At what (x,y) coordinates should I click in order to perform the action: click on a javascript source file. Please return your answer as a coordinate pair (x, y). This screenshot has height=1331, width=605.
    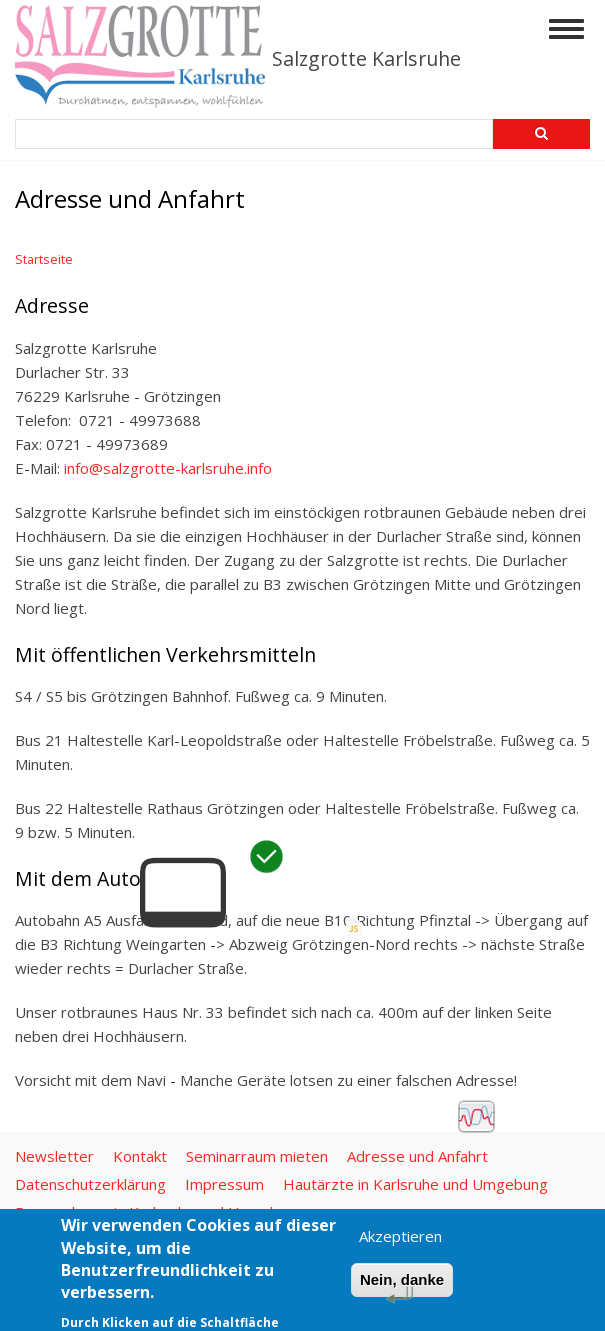
    Looking at the image, I should click on (353, 926).